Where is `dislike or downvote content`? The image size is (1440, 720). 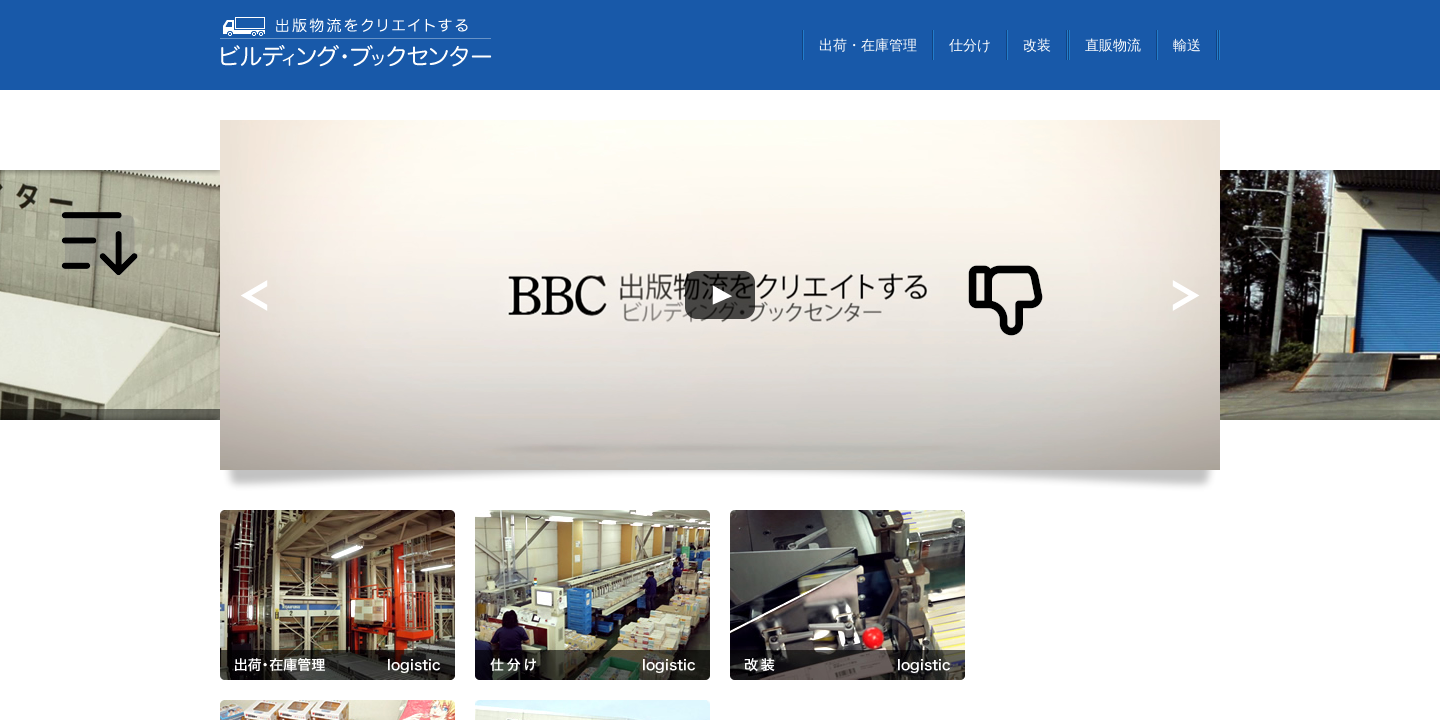 dislike or downvote content is located at coordinates (1007, 300).